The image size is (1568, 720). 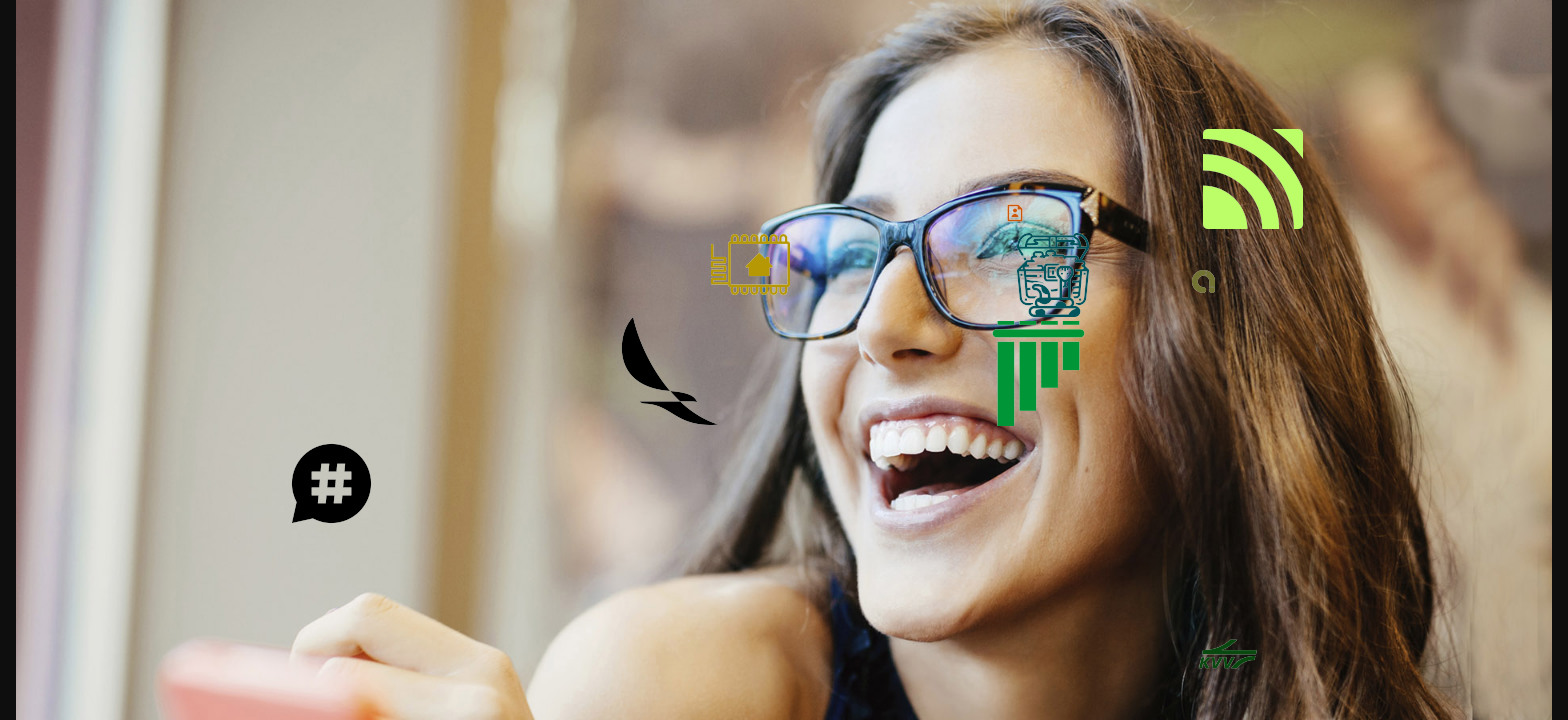 What do you see at coordinates (1015, 213) in the screenshot?
I see `view user profile document` at bounding box center [1015, 213].